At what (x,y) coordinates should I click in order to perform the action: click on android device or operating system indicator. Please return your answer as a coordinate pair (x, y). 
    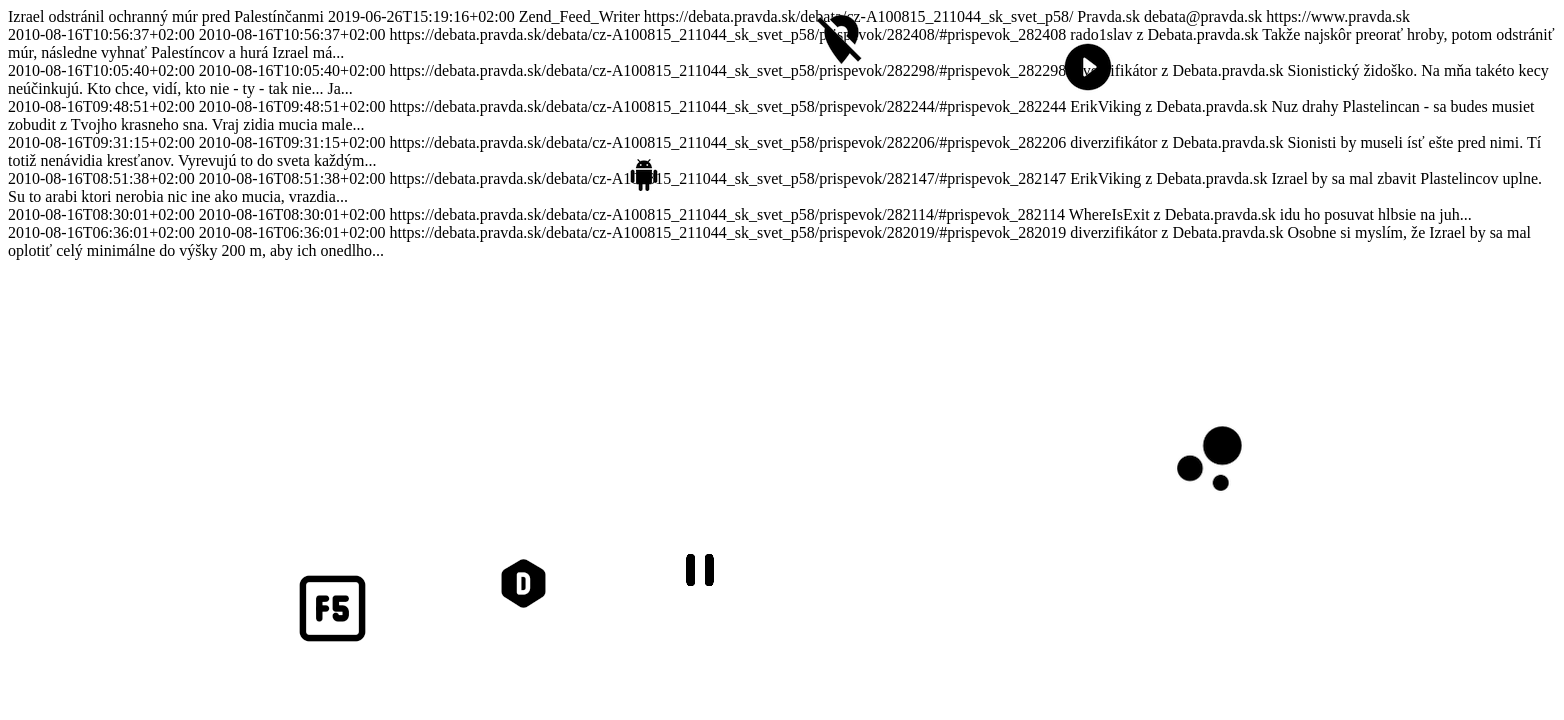
    Looking at the image, I should click on (644, 175).